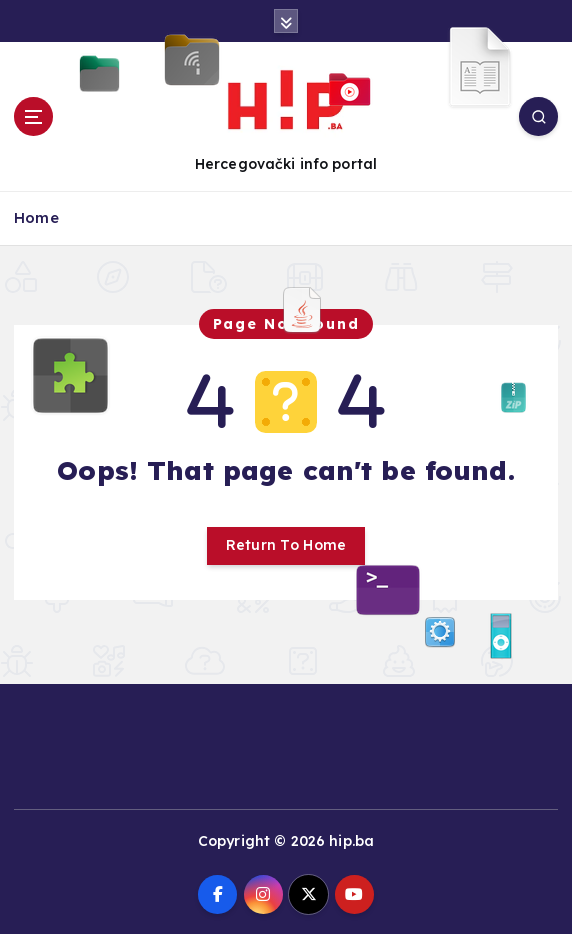 The height and width of the screenshot is (934, 572). What do you see at coordinates (388, 590) in the screenshot?
I see `open terminal with root/administrator privileges` at bounding box center [388, 590].